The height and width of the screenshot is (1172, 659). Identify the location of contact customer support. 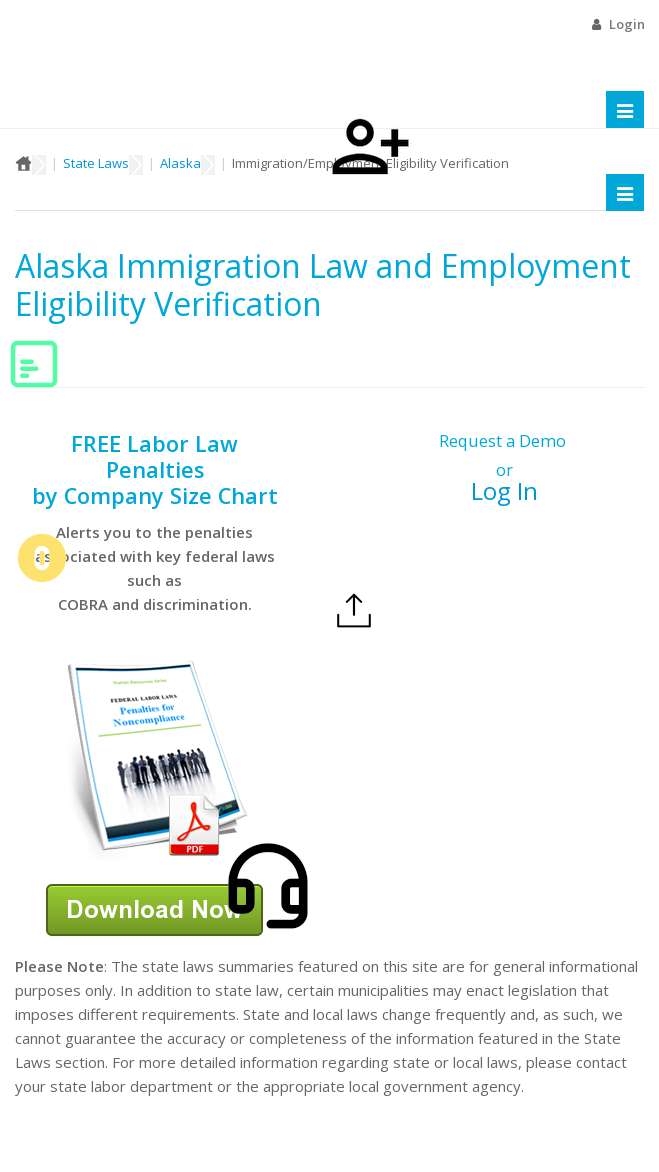
(268, 883).